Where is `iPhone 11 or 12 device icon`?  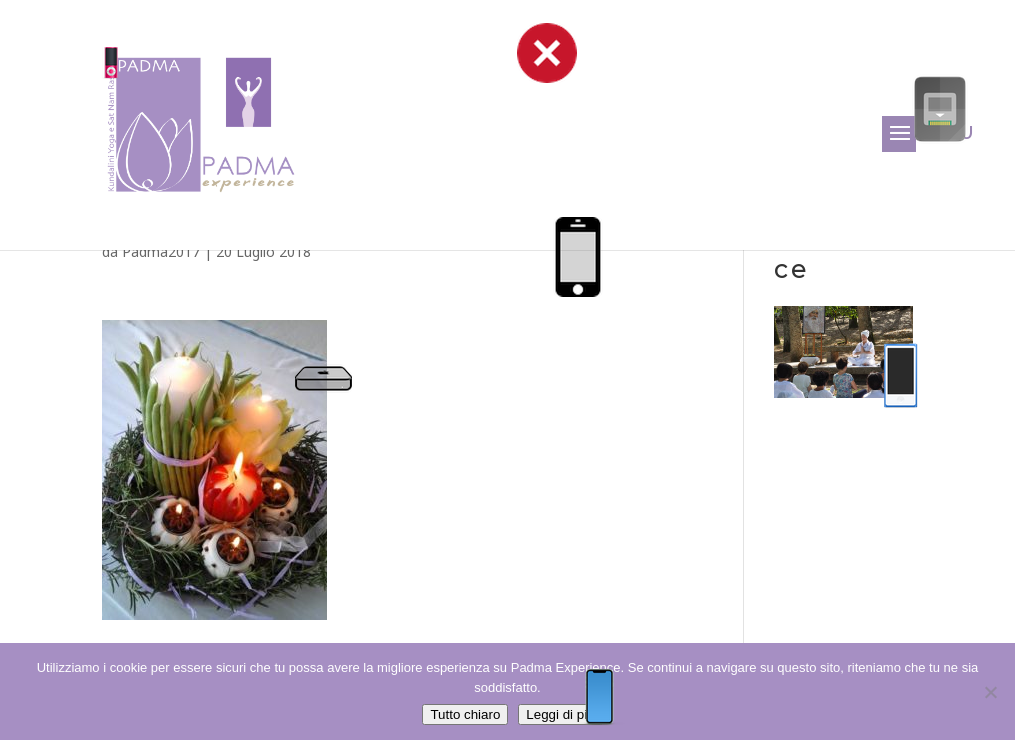
iPhone 11 or 12 device icon is located at coordinates (599, 697).